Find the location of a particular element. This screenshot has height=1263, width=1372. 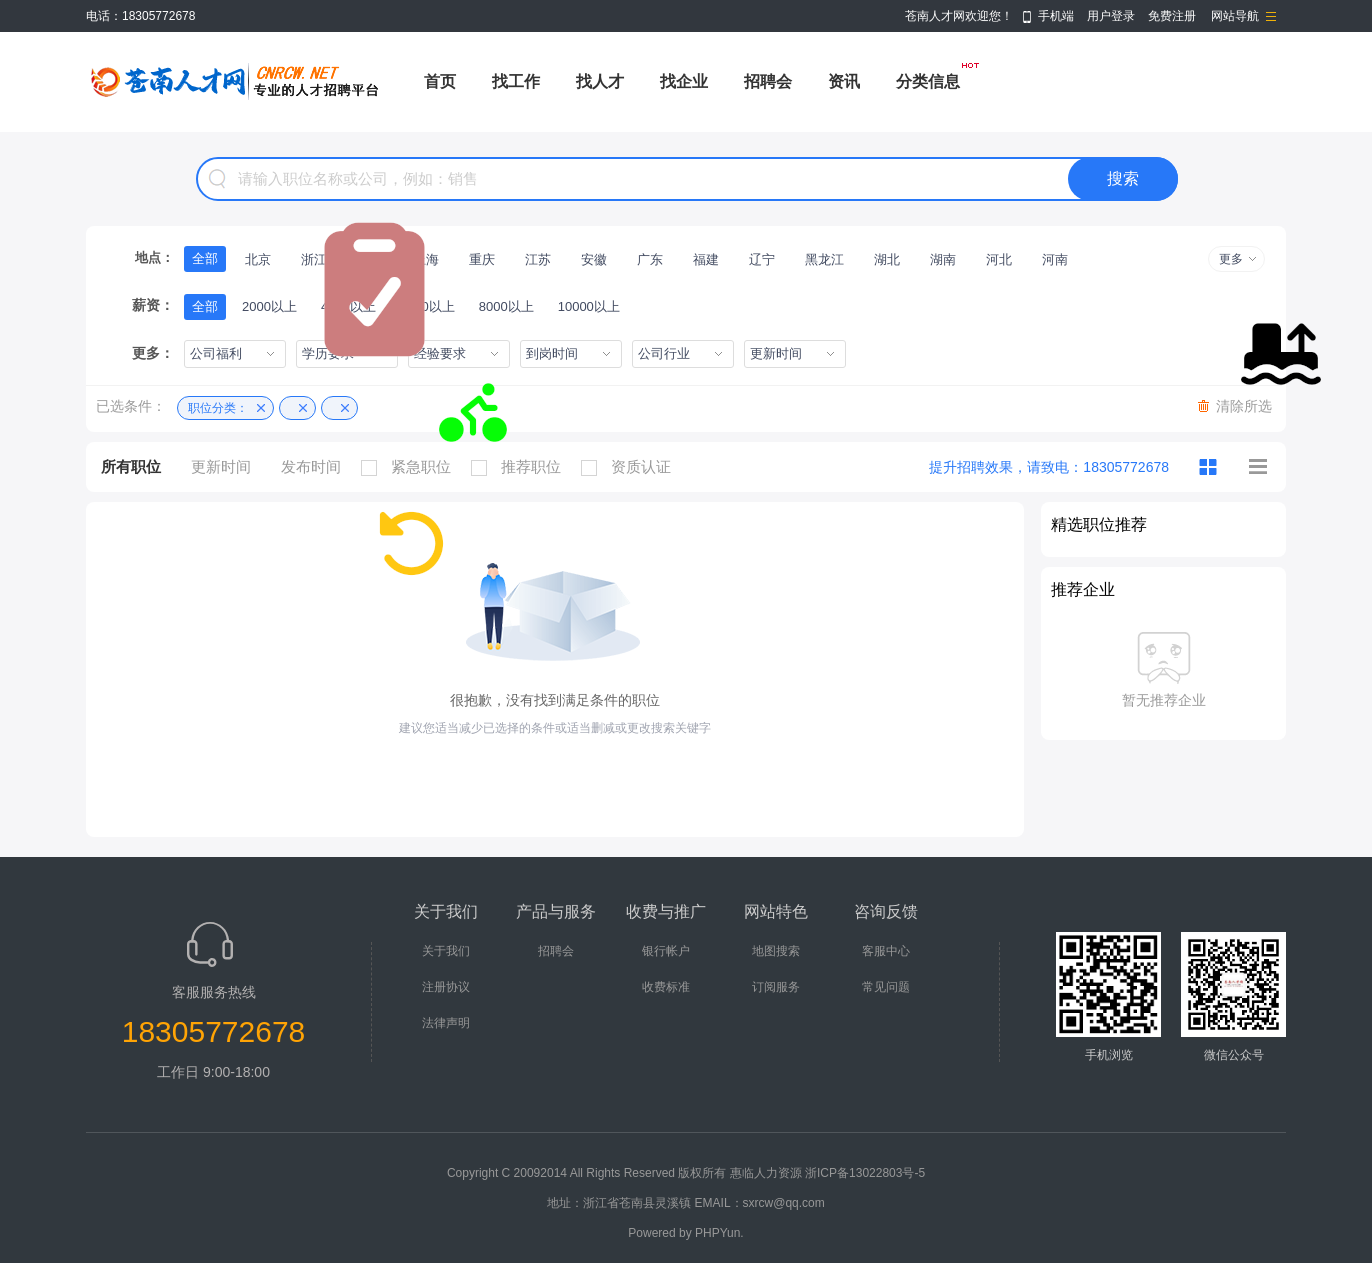

upload or export water pump data is located at coordinates (1281, 352).